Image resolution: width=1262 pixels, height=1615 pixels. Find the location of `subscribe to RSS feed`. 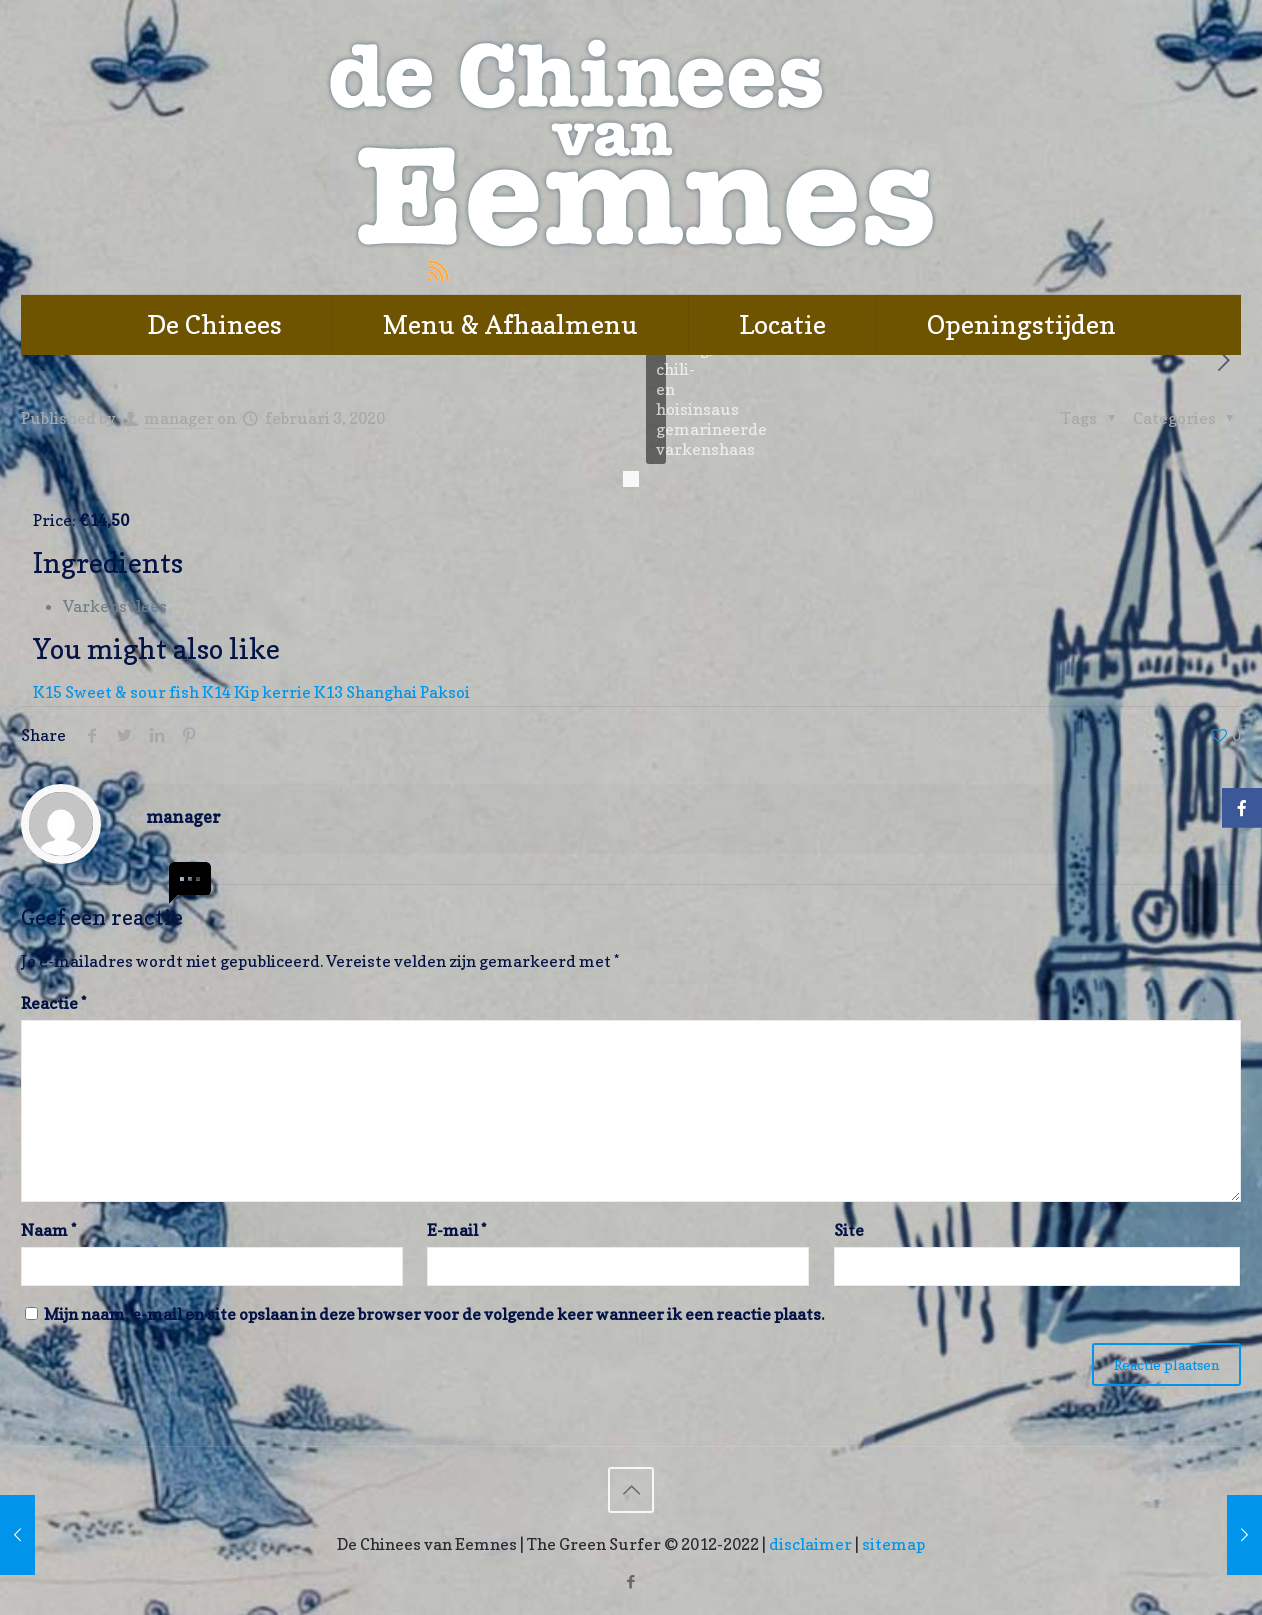

subscribe to RSS feed is located at coordinates (437, 271).